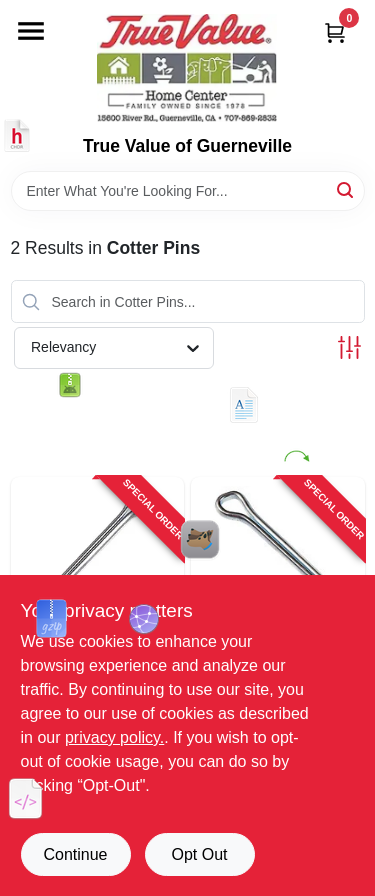 The height and width of the screenshot is (896, 375). Describe the element at coordinates (200, 540) in the screenshot. I see `open kerberos authentication settings` at that location.